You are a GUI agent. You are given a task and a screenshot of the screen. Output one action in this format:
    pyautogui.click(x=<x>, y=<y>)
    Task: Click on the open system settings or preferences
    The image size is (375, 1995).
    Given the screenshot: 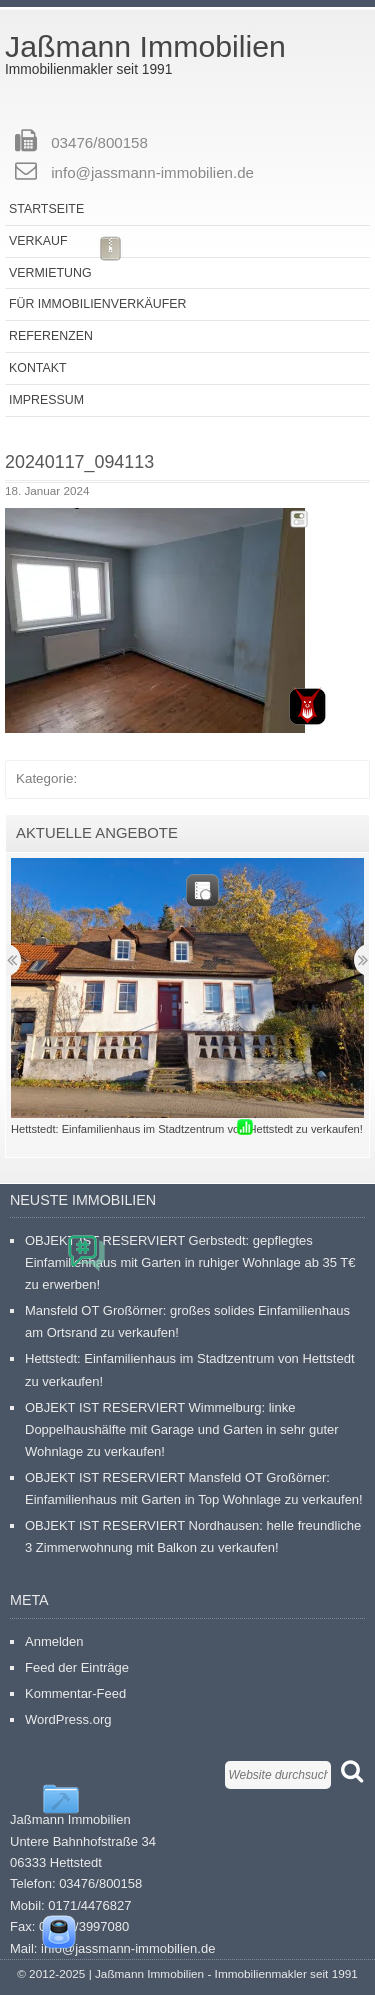 What is the action you would take?
    pyautogui.click(x=299, y=519)
    